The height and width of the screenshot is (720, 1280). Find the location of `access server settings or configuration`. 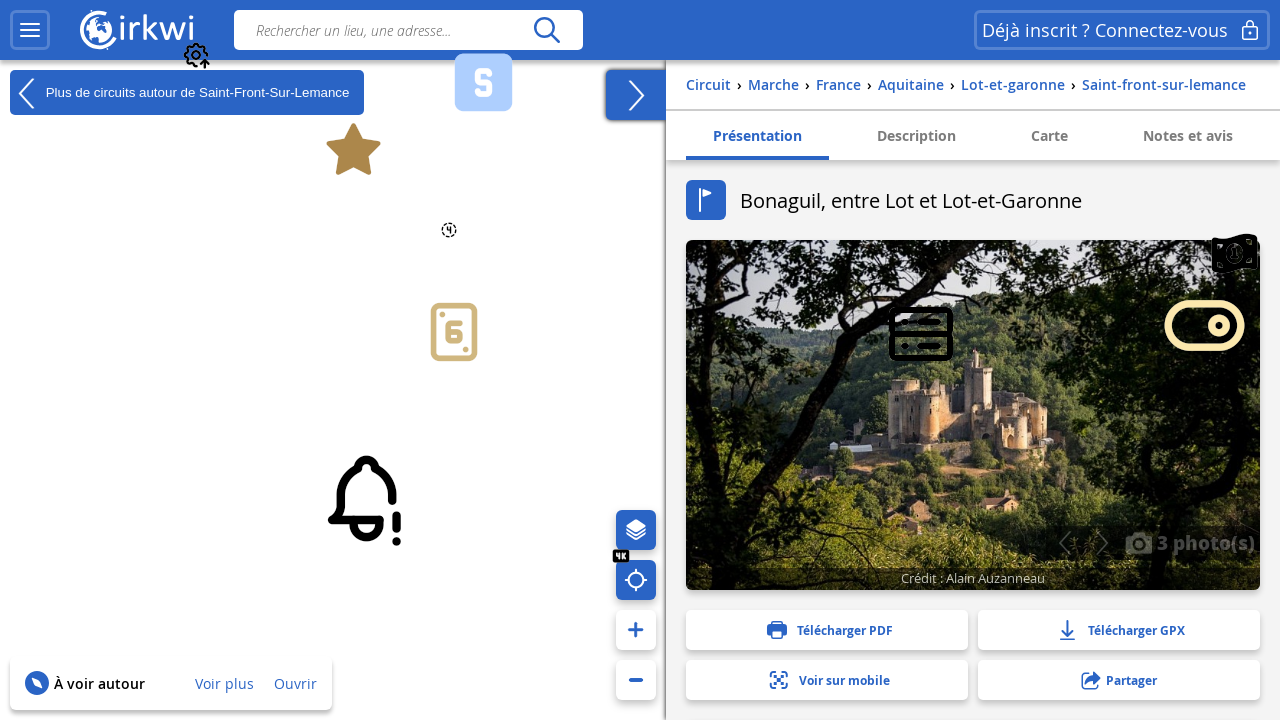

access server settings or configuration is located at coordinates (921, 335).